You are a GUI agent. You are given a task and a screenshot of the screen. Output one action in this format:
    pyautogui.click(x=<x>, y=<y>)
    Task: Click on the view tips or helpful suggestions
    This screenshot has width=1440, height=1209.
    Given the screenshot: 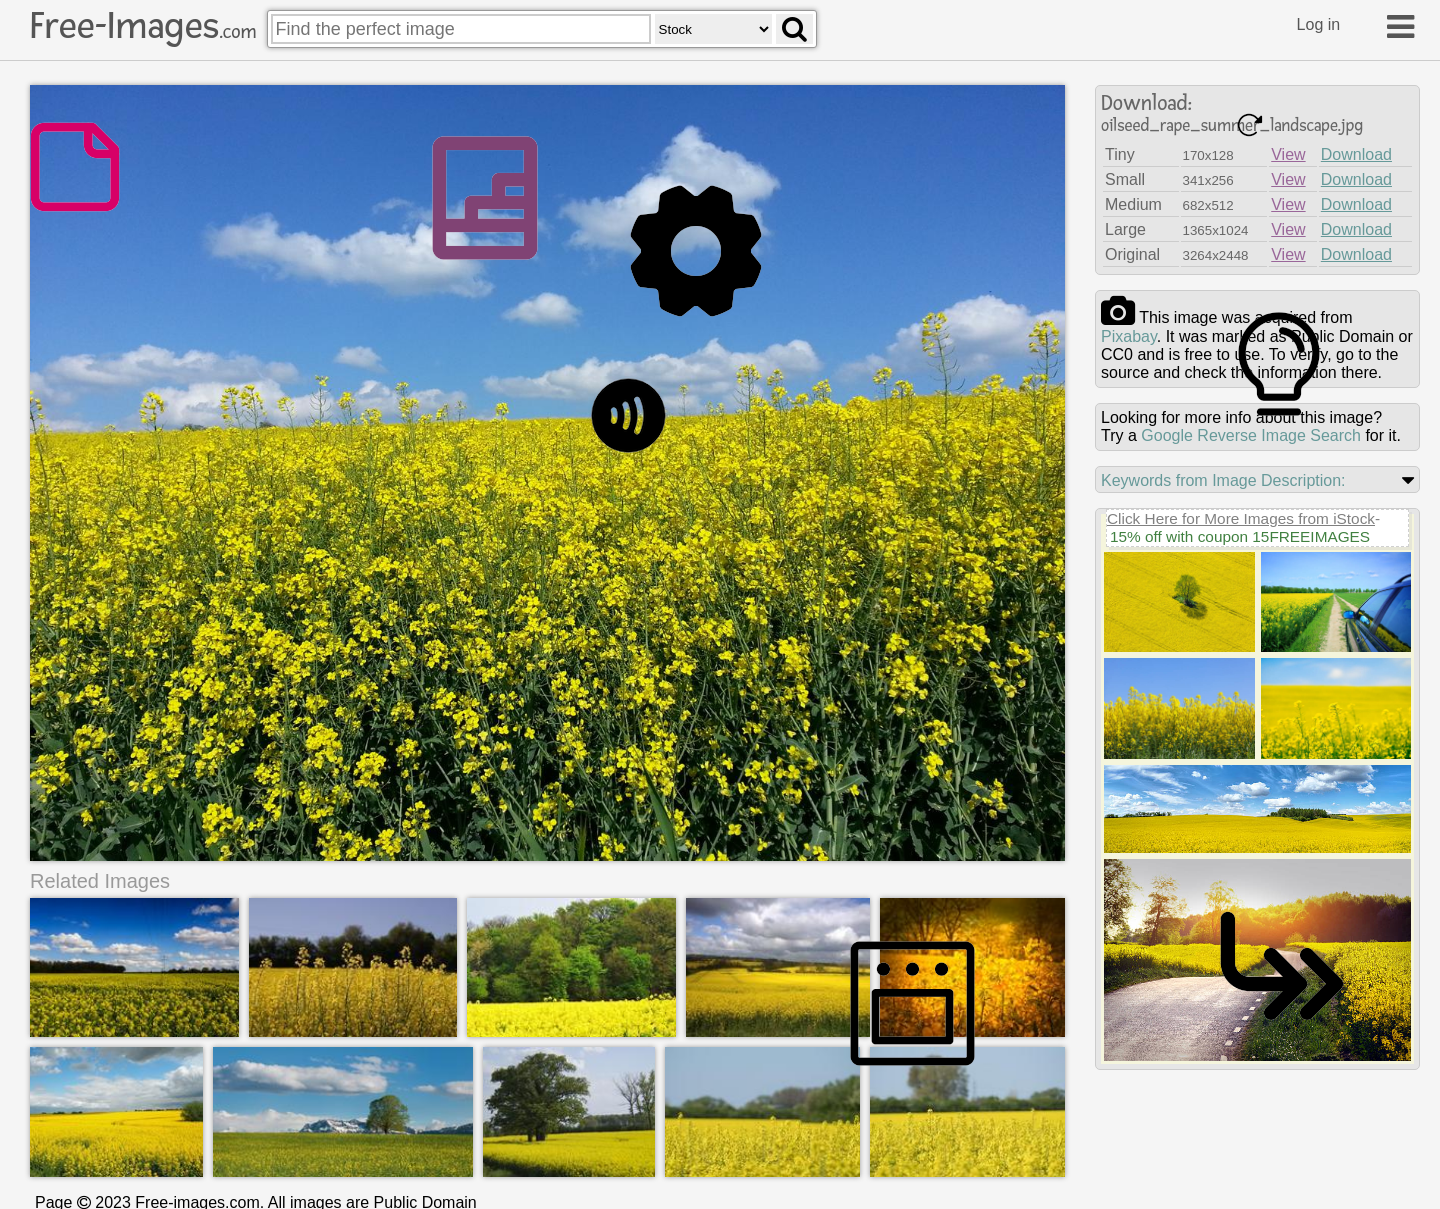 What is the action you would take?
    pyautogui.click(x=1279, y=364)
    